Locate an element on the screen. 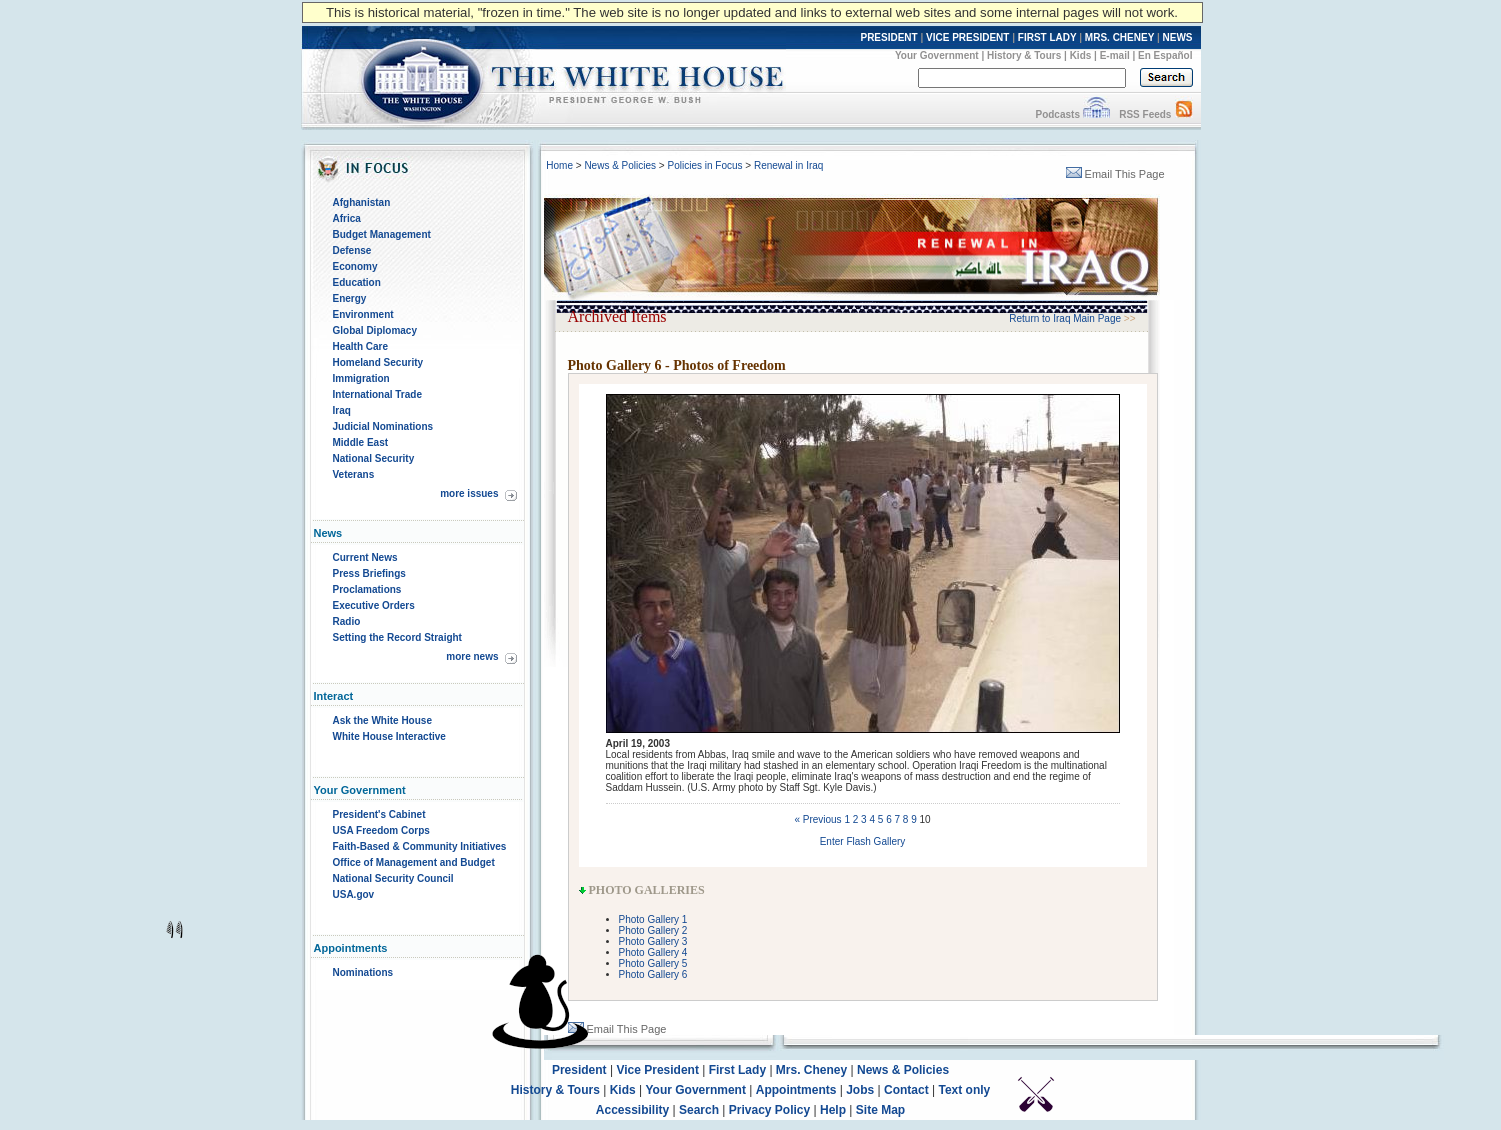 This screenshot has width=1501, height=1130. select mouse character or pet in game is located at coordinates (540, 1001).